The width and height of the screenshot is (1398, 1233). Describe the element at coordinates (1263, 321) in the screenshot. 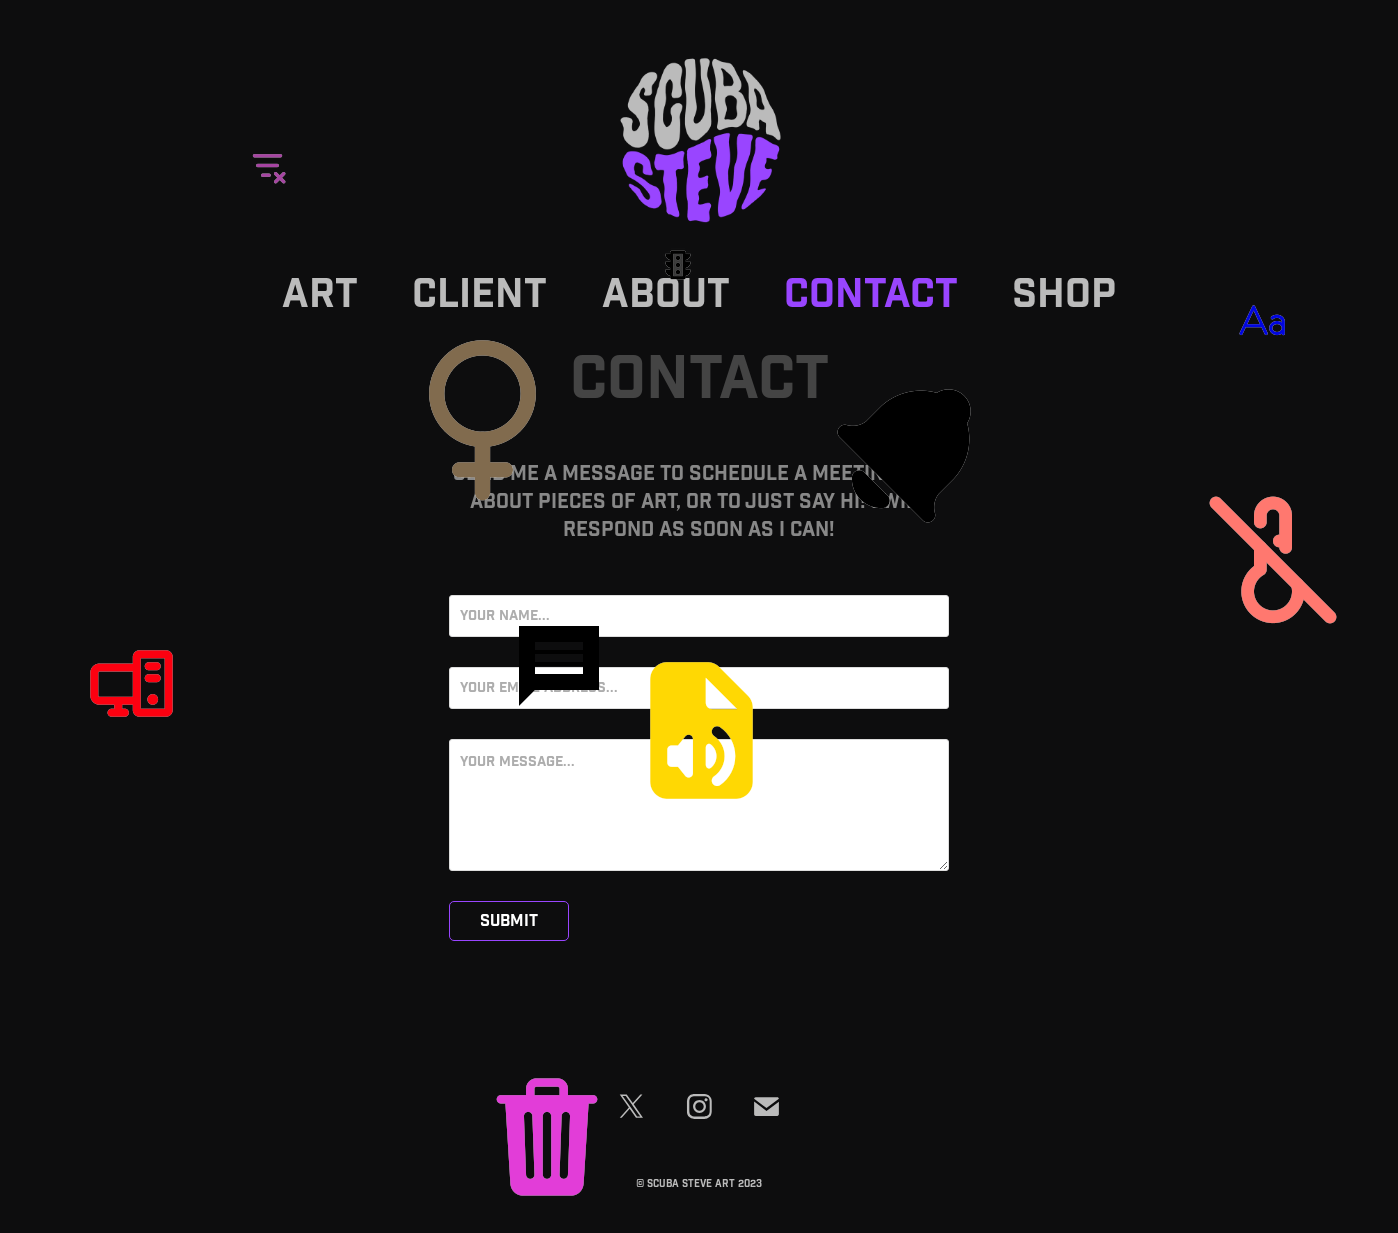

I see `adjust font or text size settings` at that location.